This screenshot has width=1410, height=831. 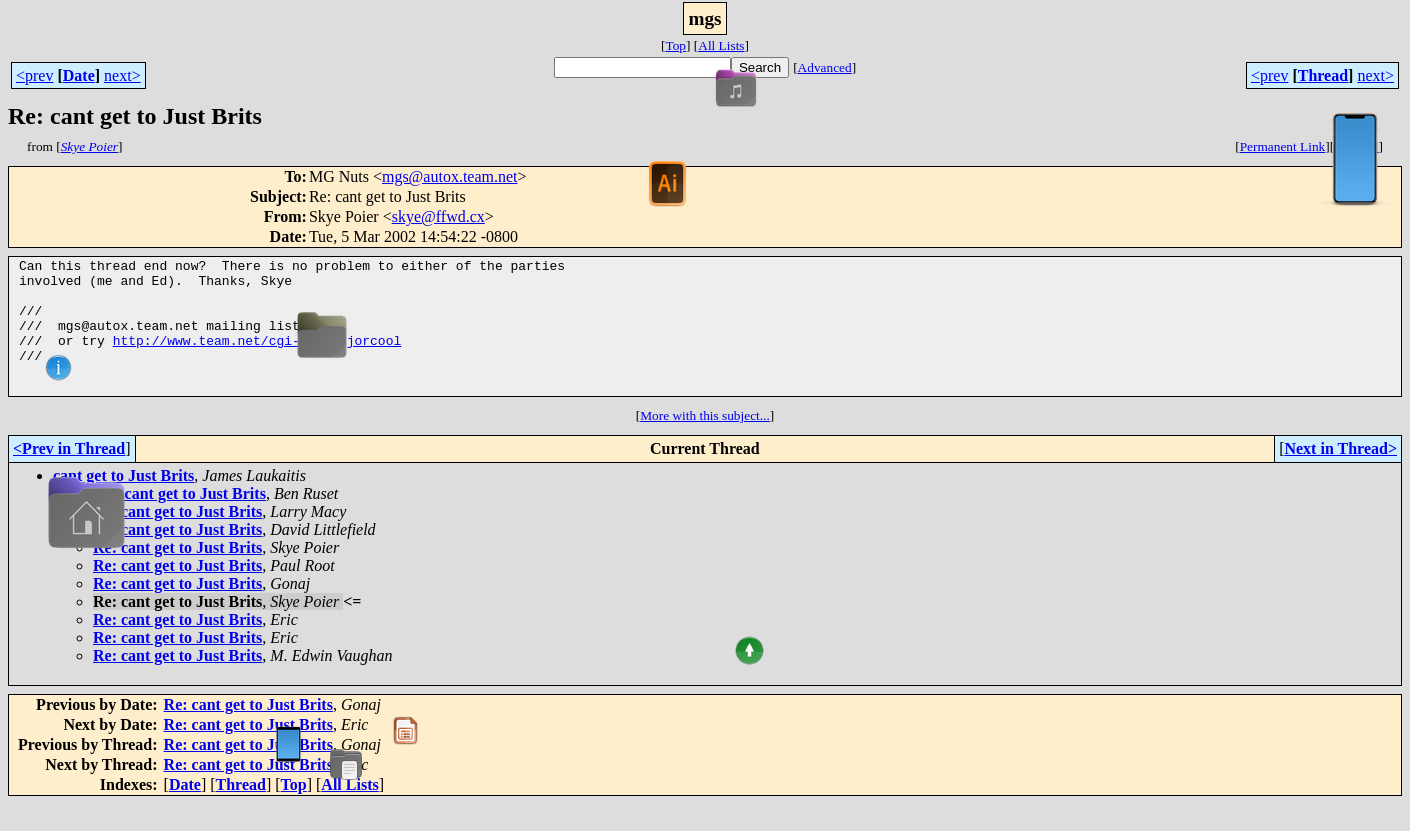 What do you see at coordinates (288, 744) in the screenshot?
I see `iPad device with cellular connectivity` at bounding box center [288, 744].